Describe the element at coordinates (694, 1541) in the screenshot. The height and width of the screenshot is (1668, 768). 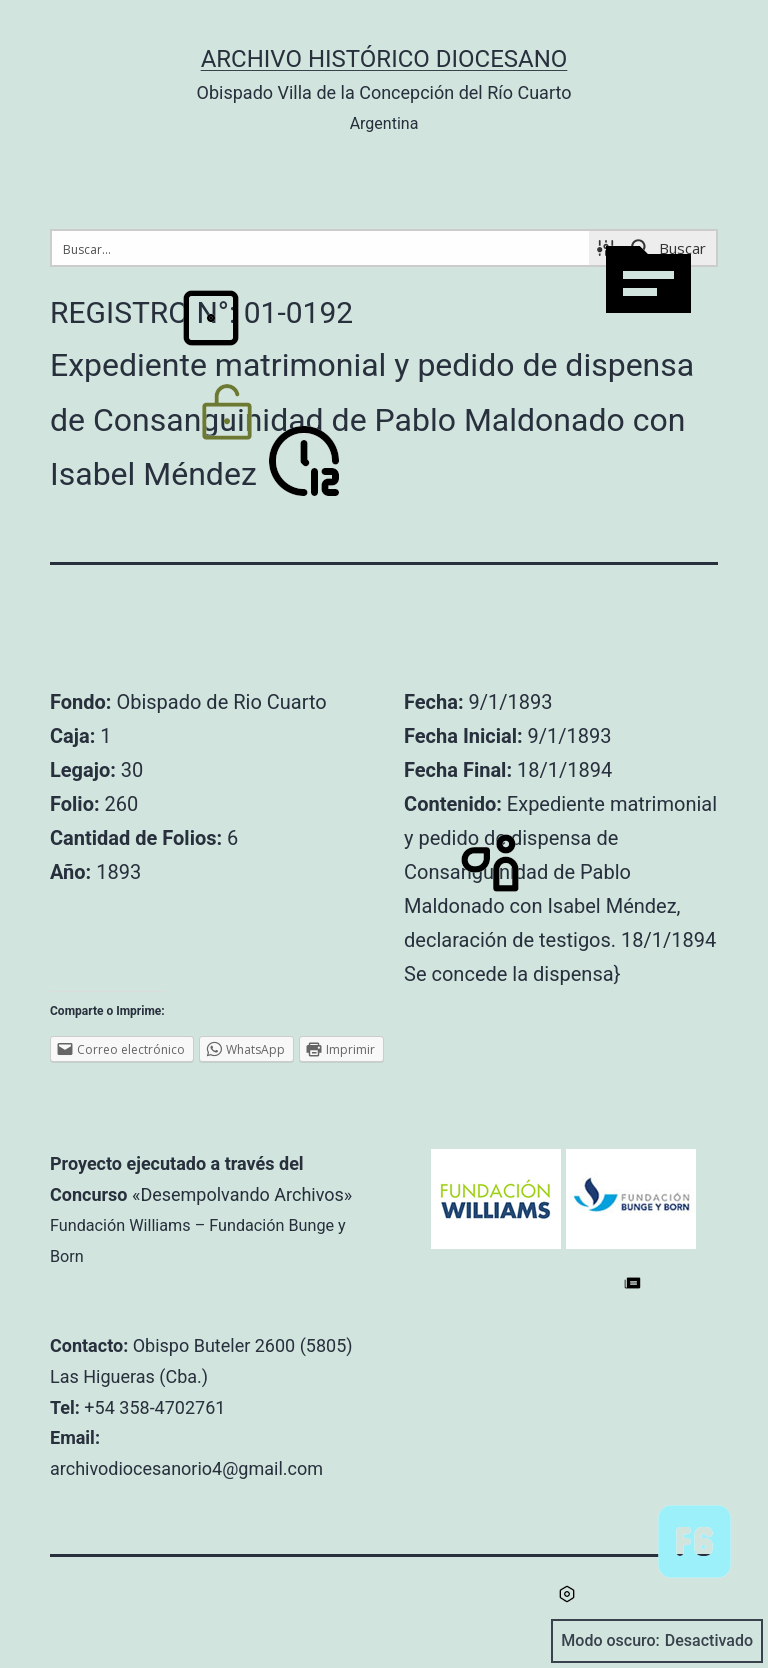
I see `press F6 function key` at that location.